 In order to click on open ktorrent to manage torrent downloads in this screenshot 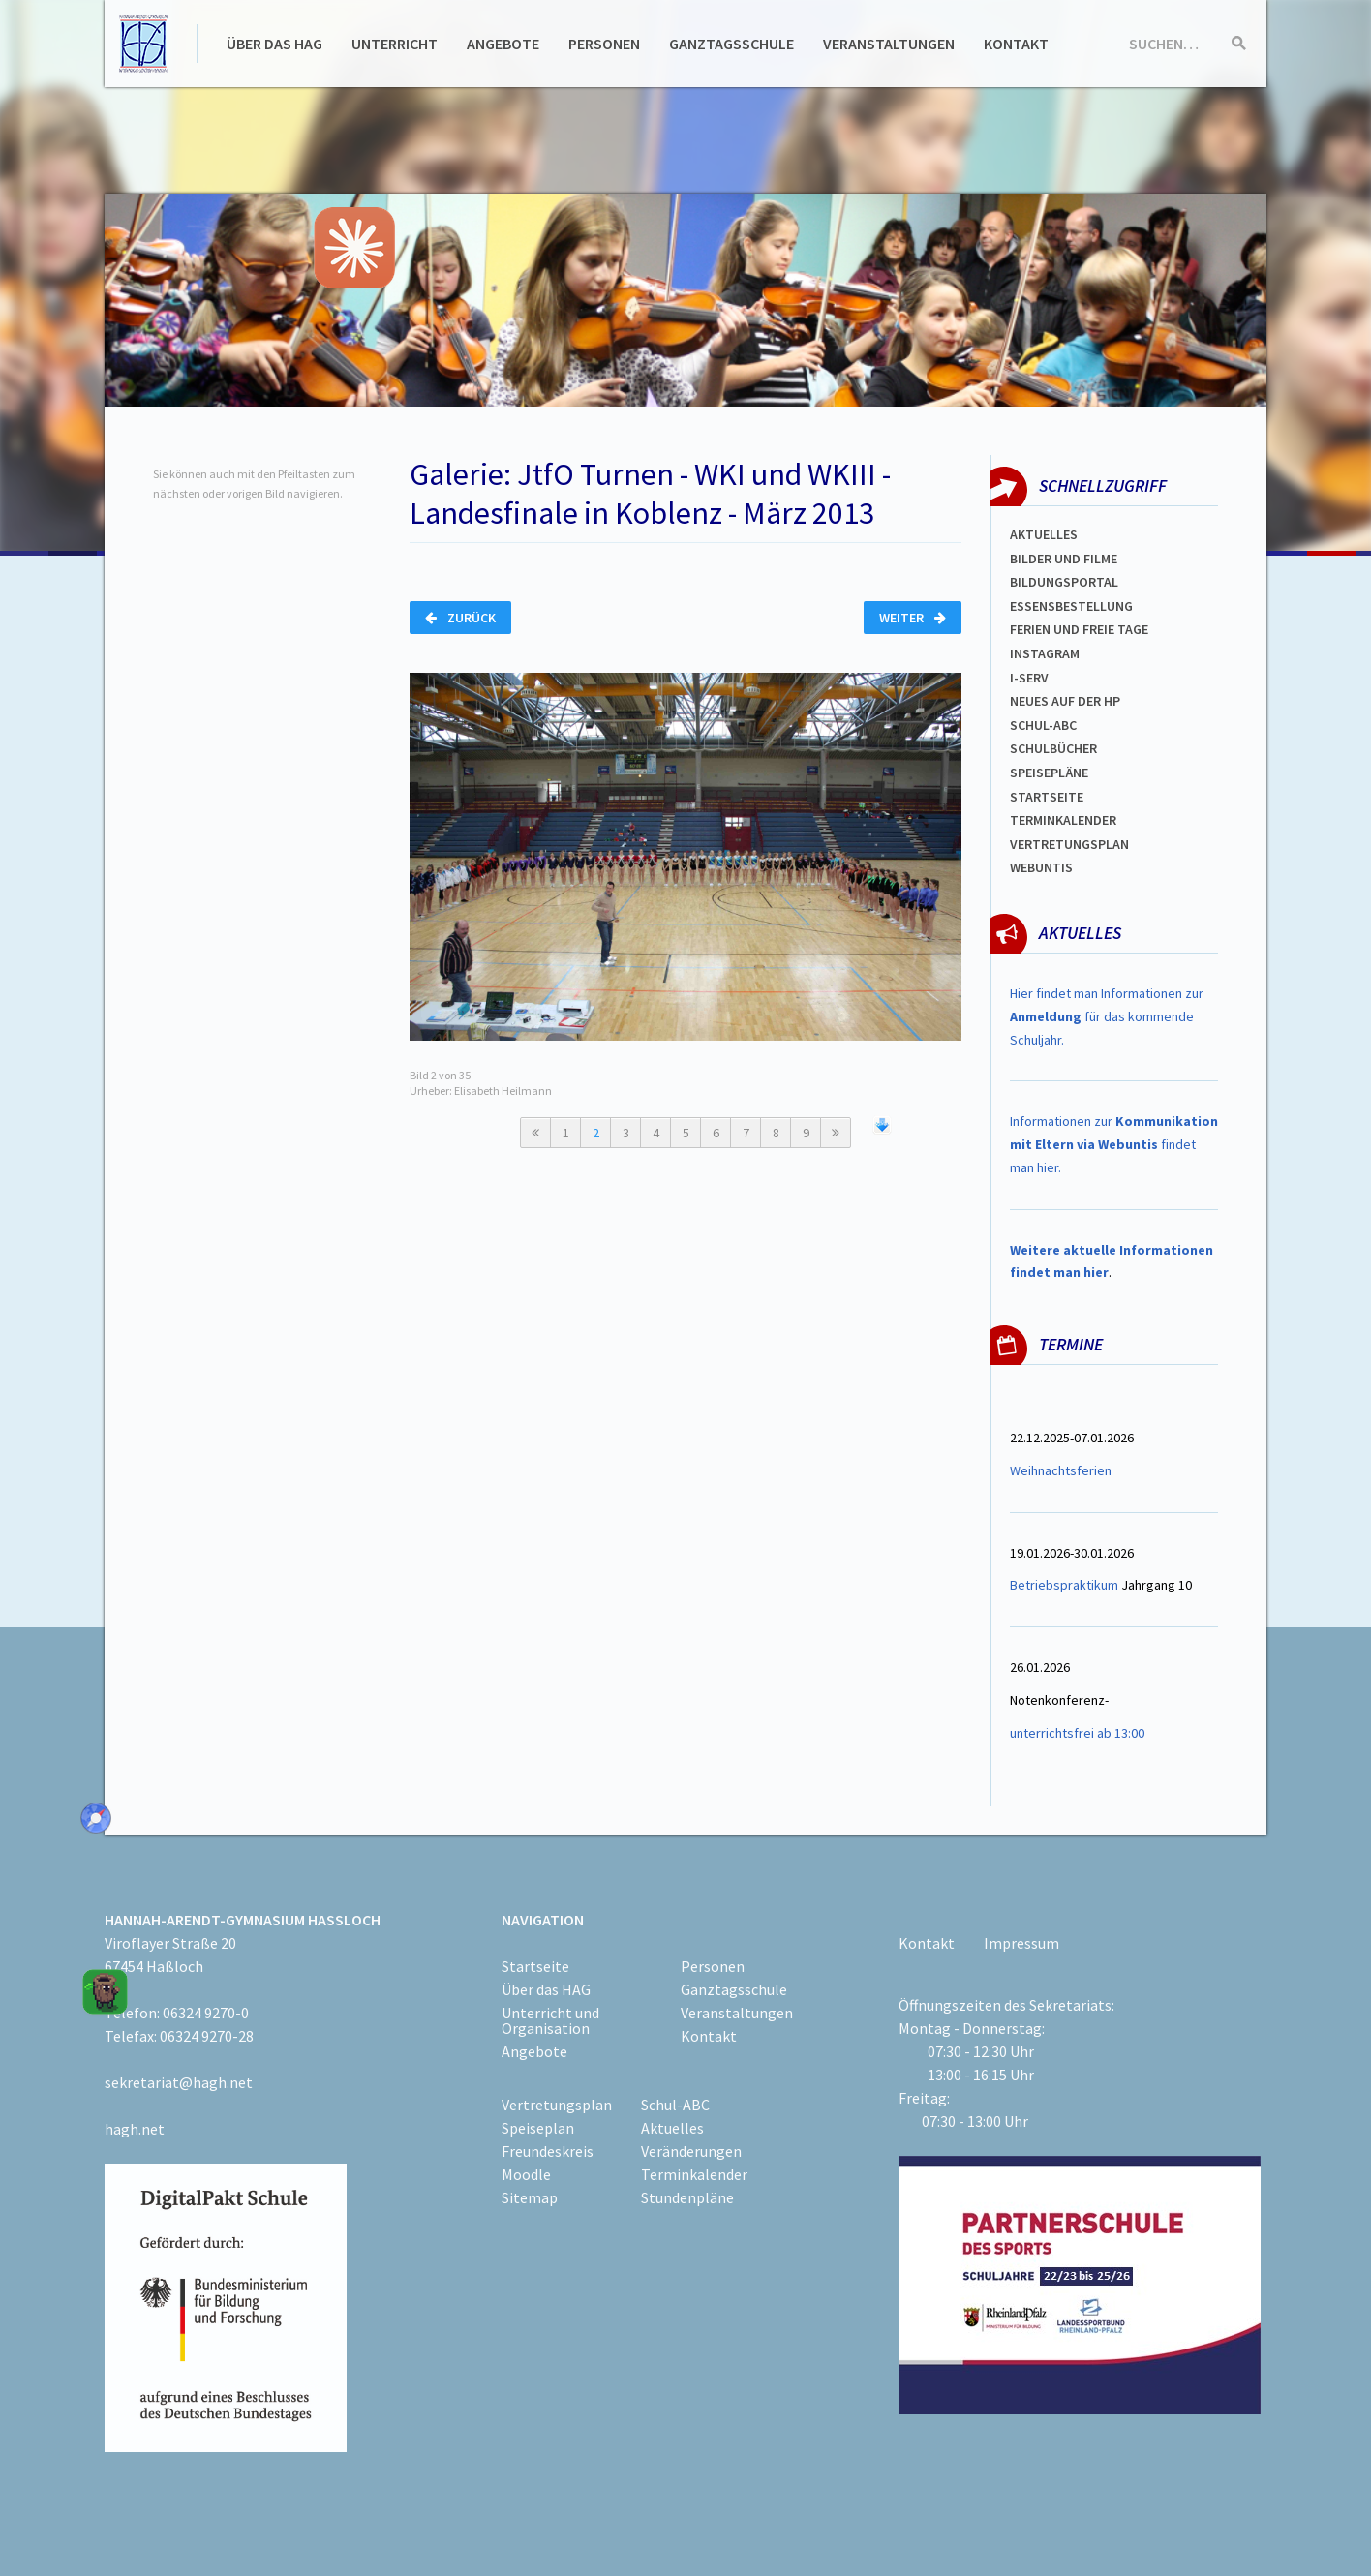, I will do `click(882, 1125)`.